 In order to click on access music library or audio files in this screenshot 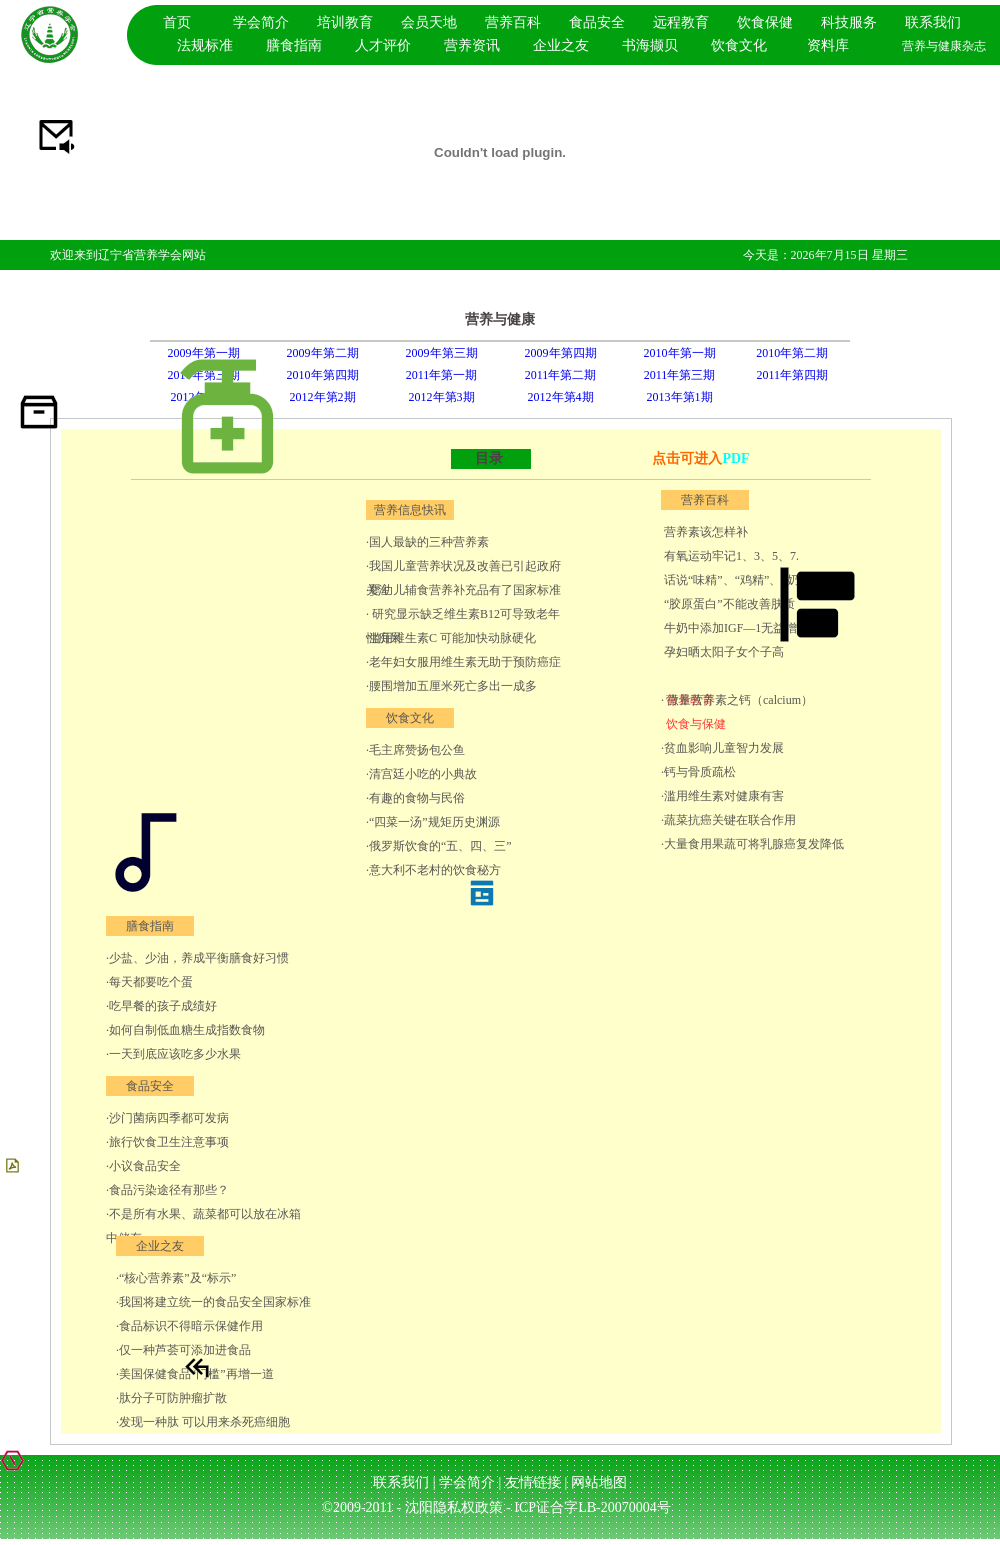, I will do `click(141, 852)`.